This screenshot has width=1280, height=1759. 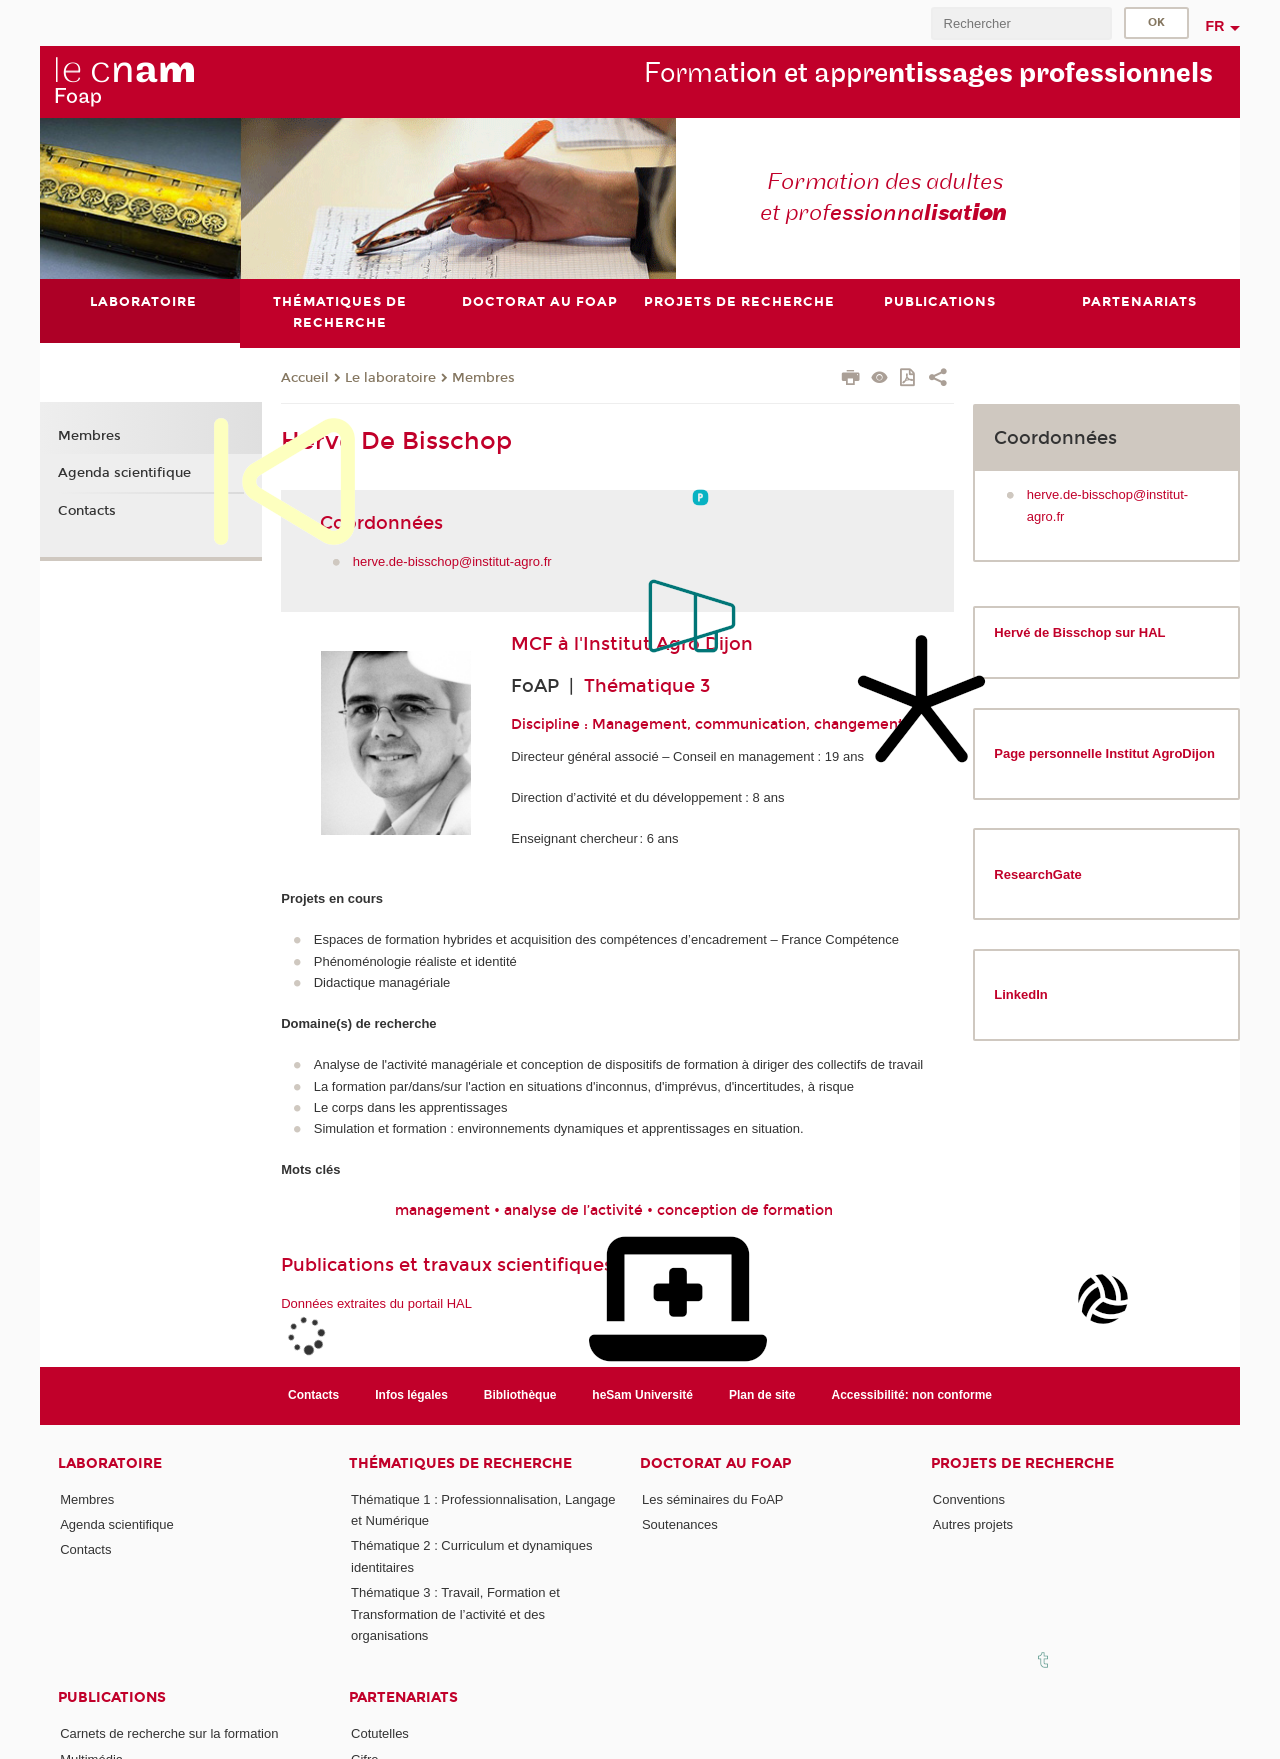 What do you see at coordinates (921, 704) in the screenshot?
I see `indicates a required field in a form` at bounding box center [921, 704].